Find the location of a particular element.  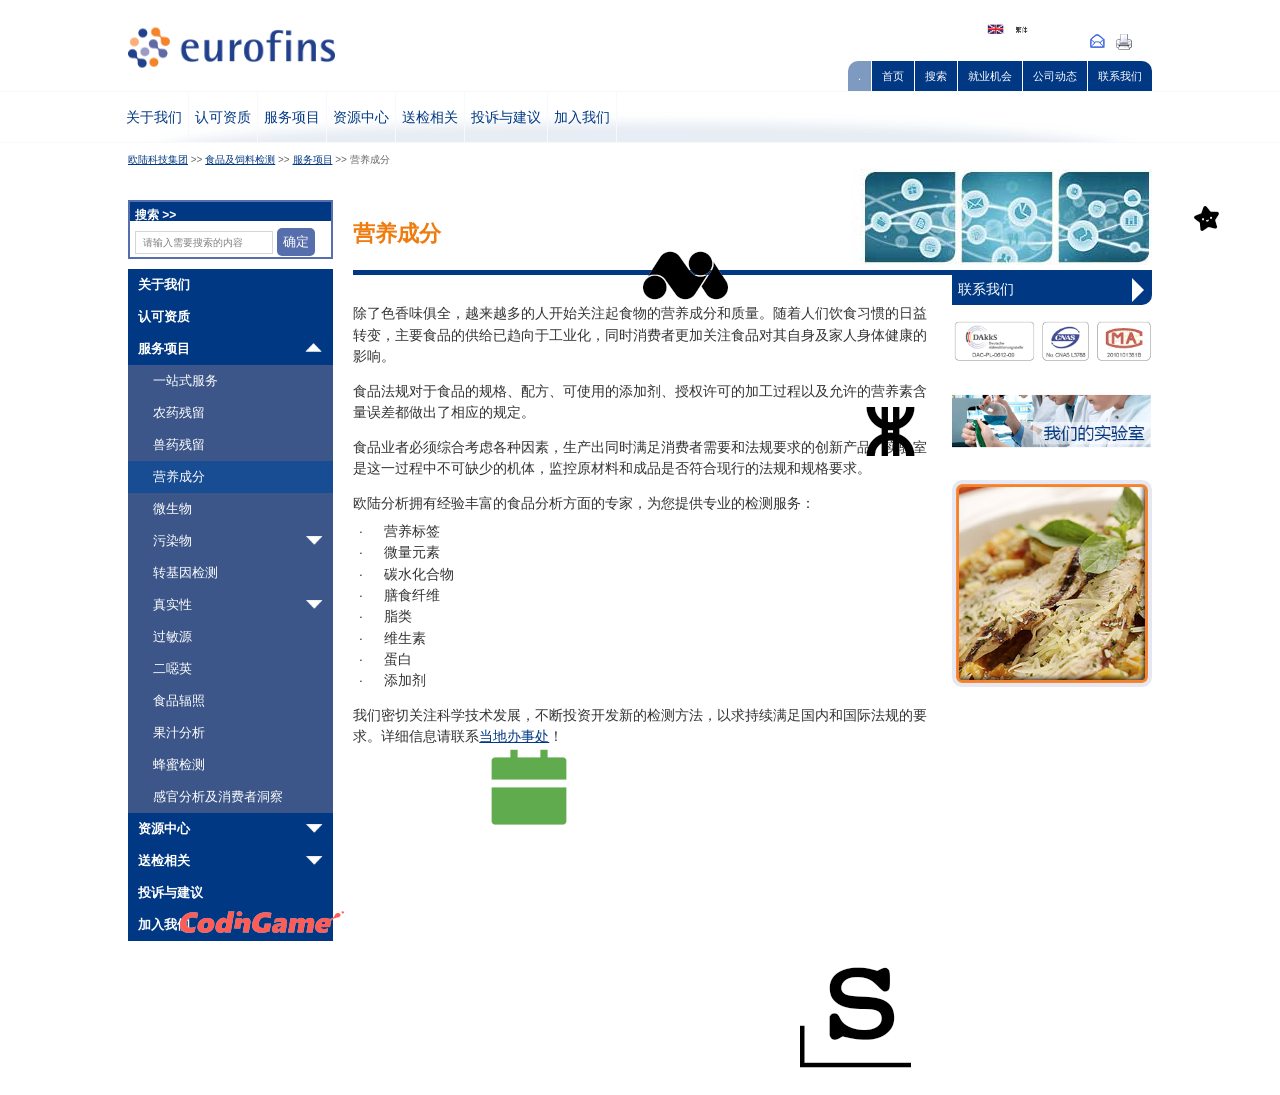

gleam programming language logo is located at coordinates (1206, 218).